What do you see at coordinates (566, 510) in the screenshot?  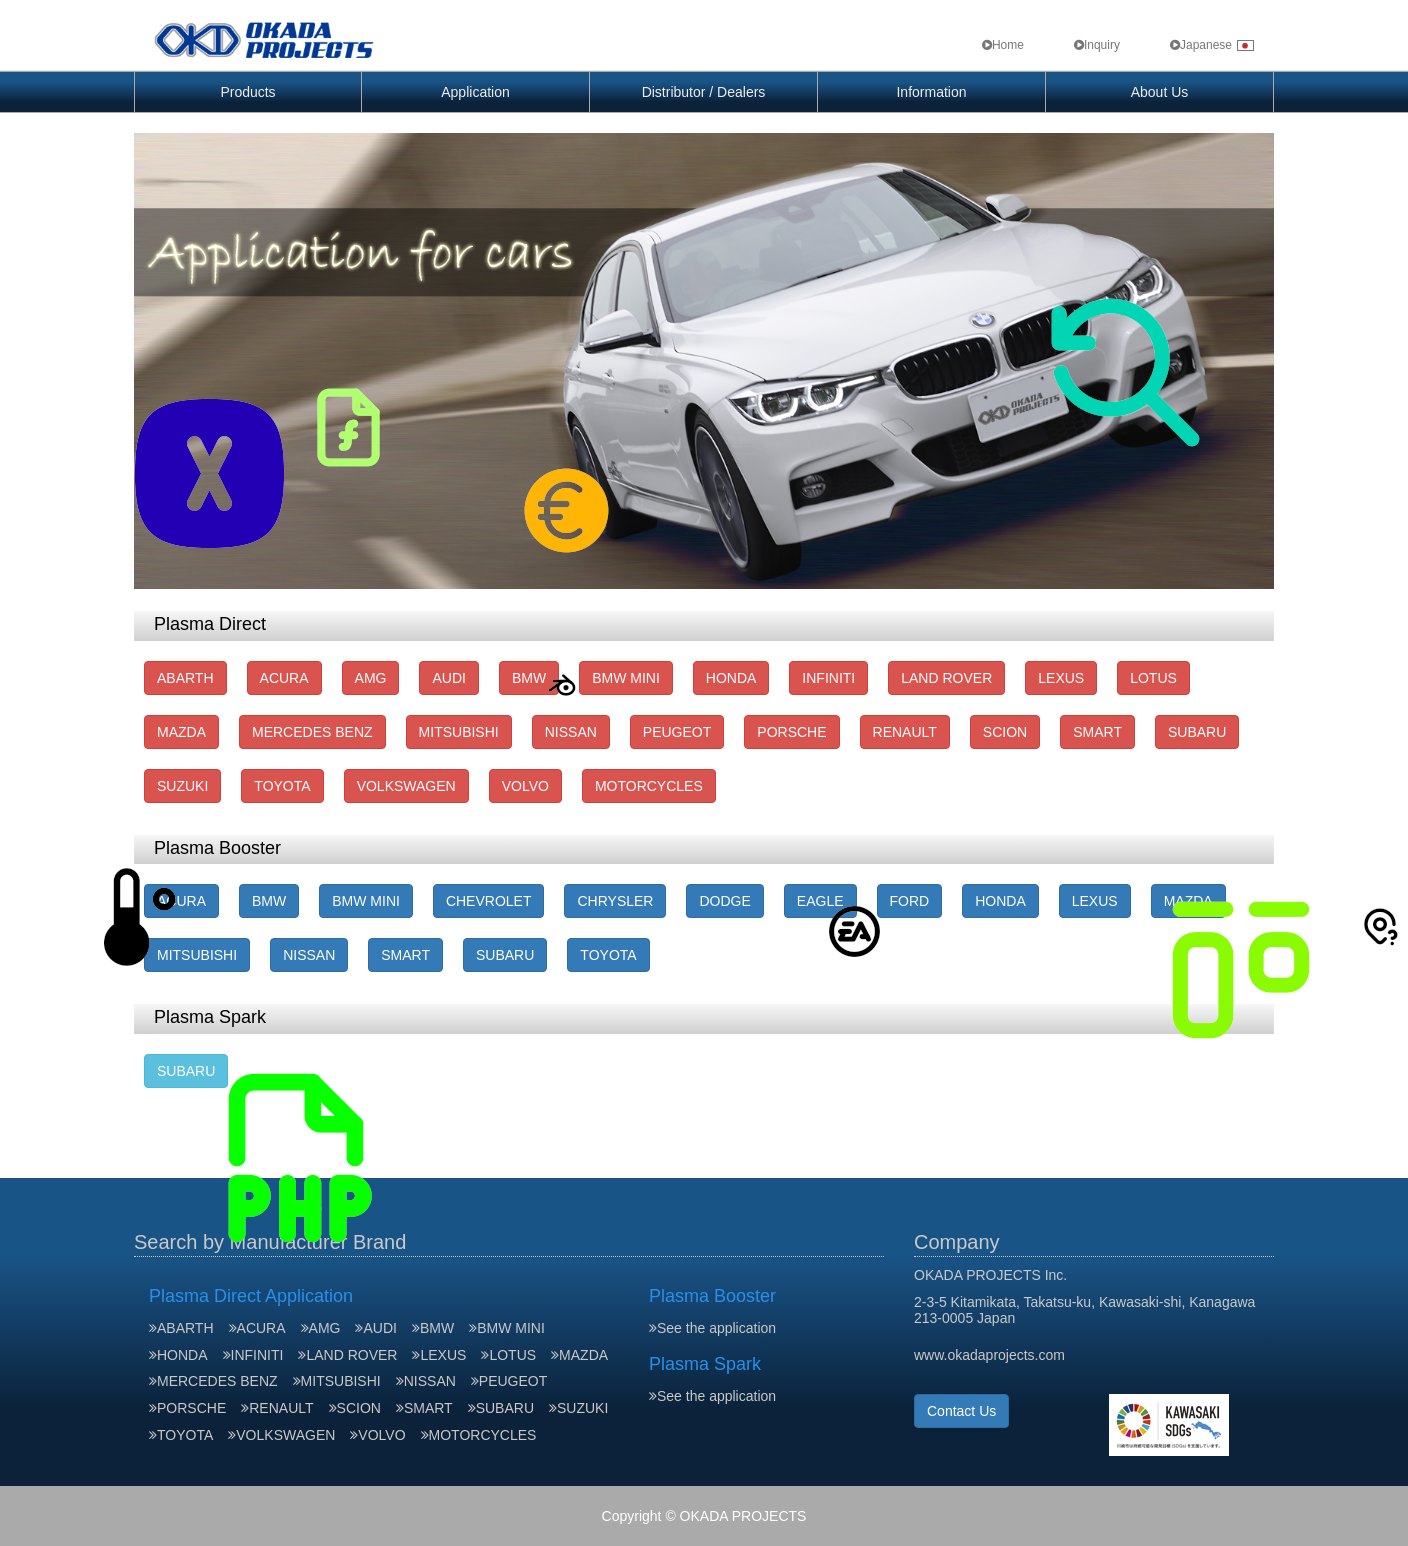 I see `view euro currency or pricing` at bounding box center [566, 510].